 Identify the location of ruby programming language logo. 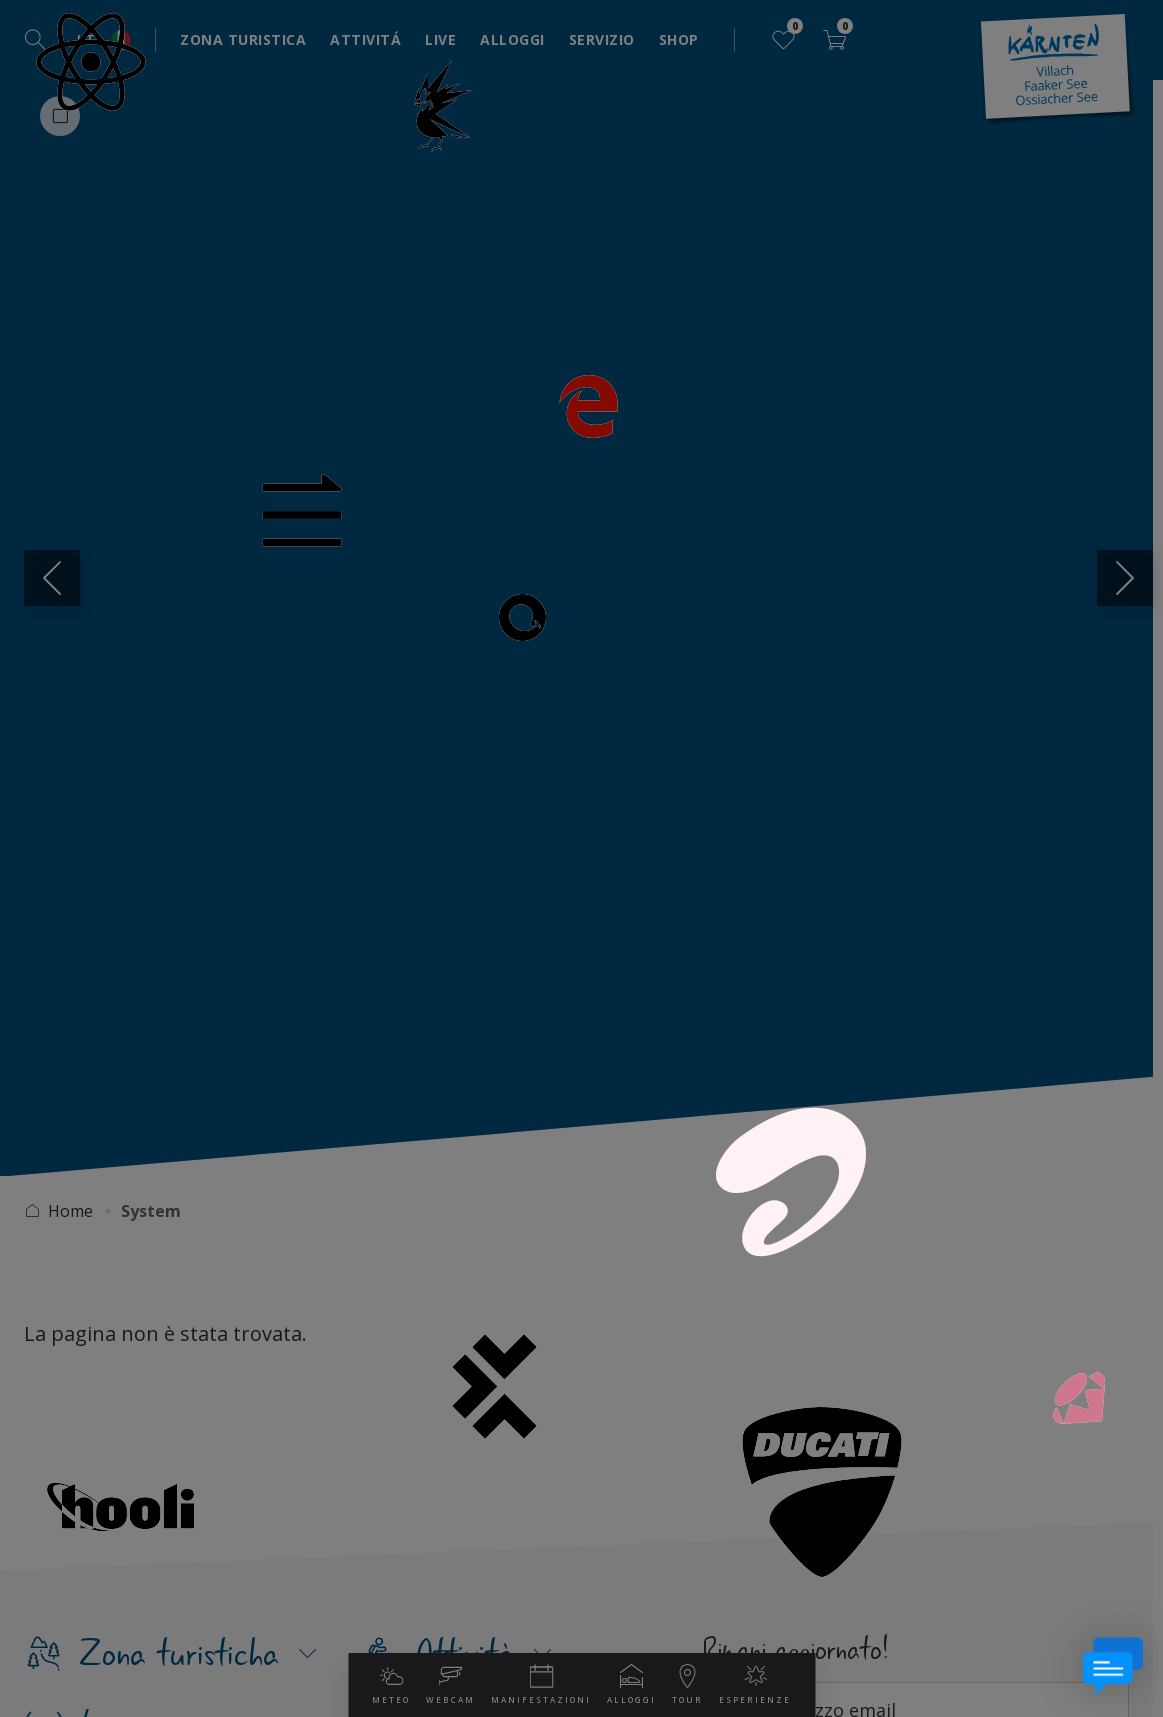
(1079, 1398).